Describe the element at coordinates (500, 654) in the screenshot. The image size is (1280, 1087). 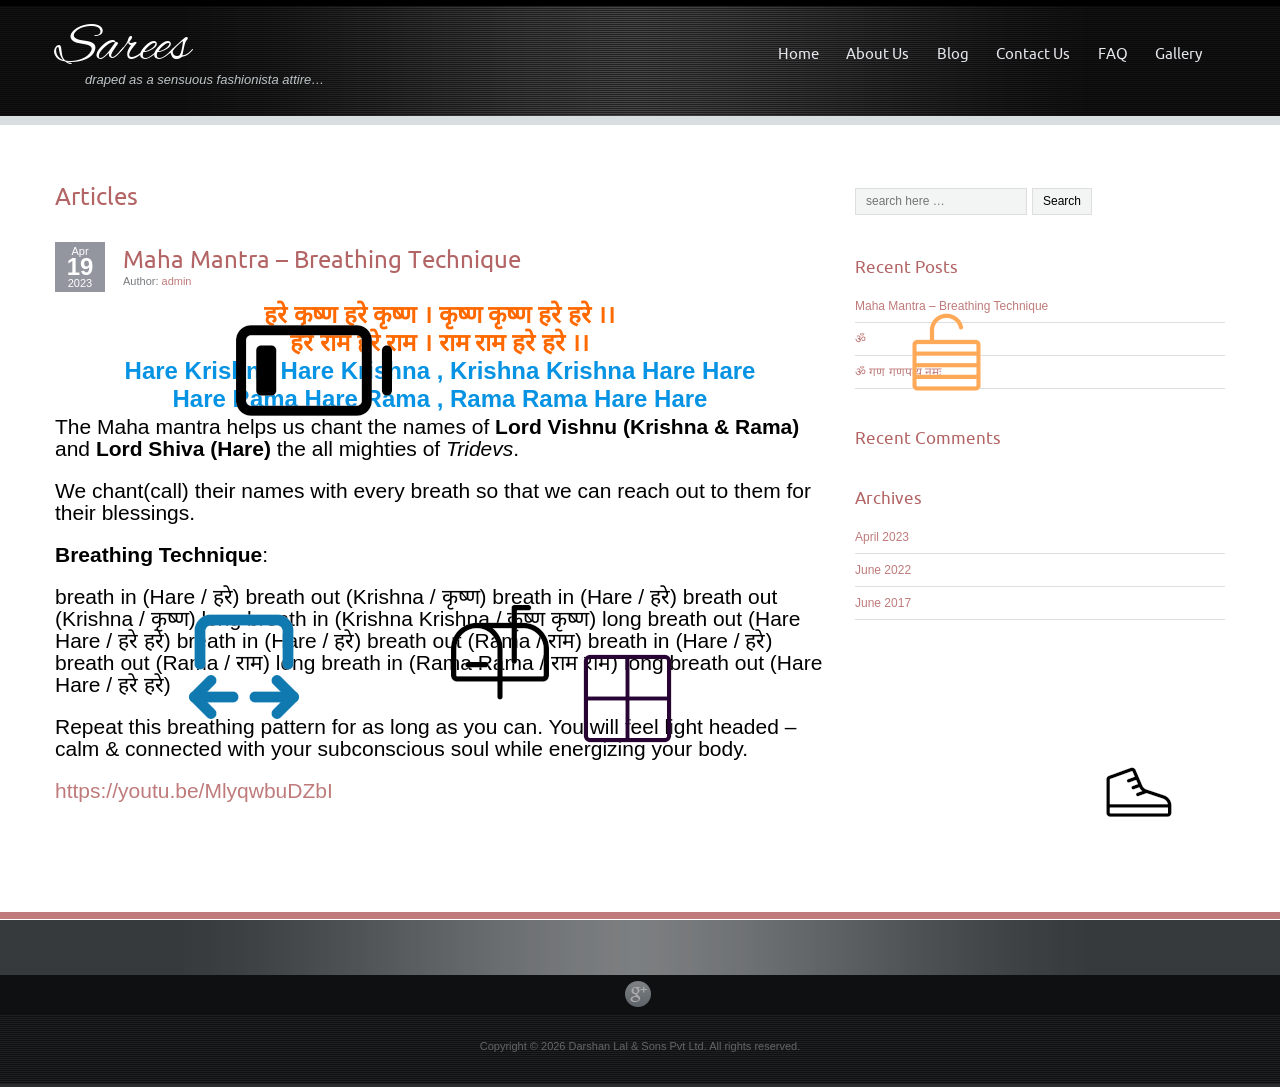
I see `access your mailbox or inbox` at that location.